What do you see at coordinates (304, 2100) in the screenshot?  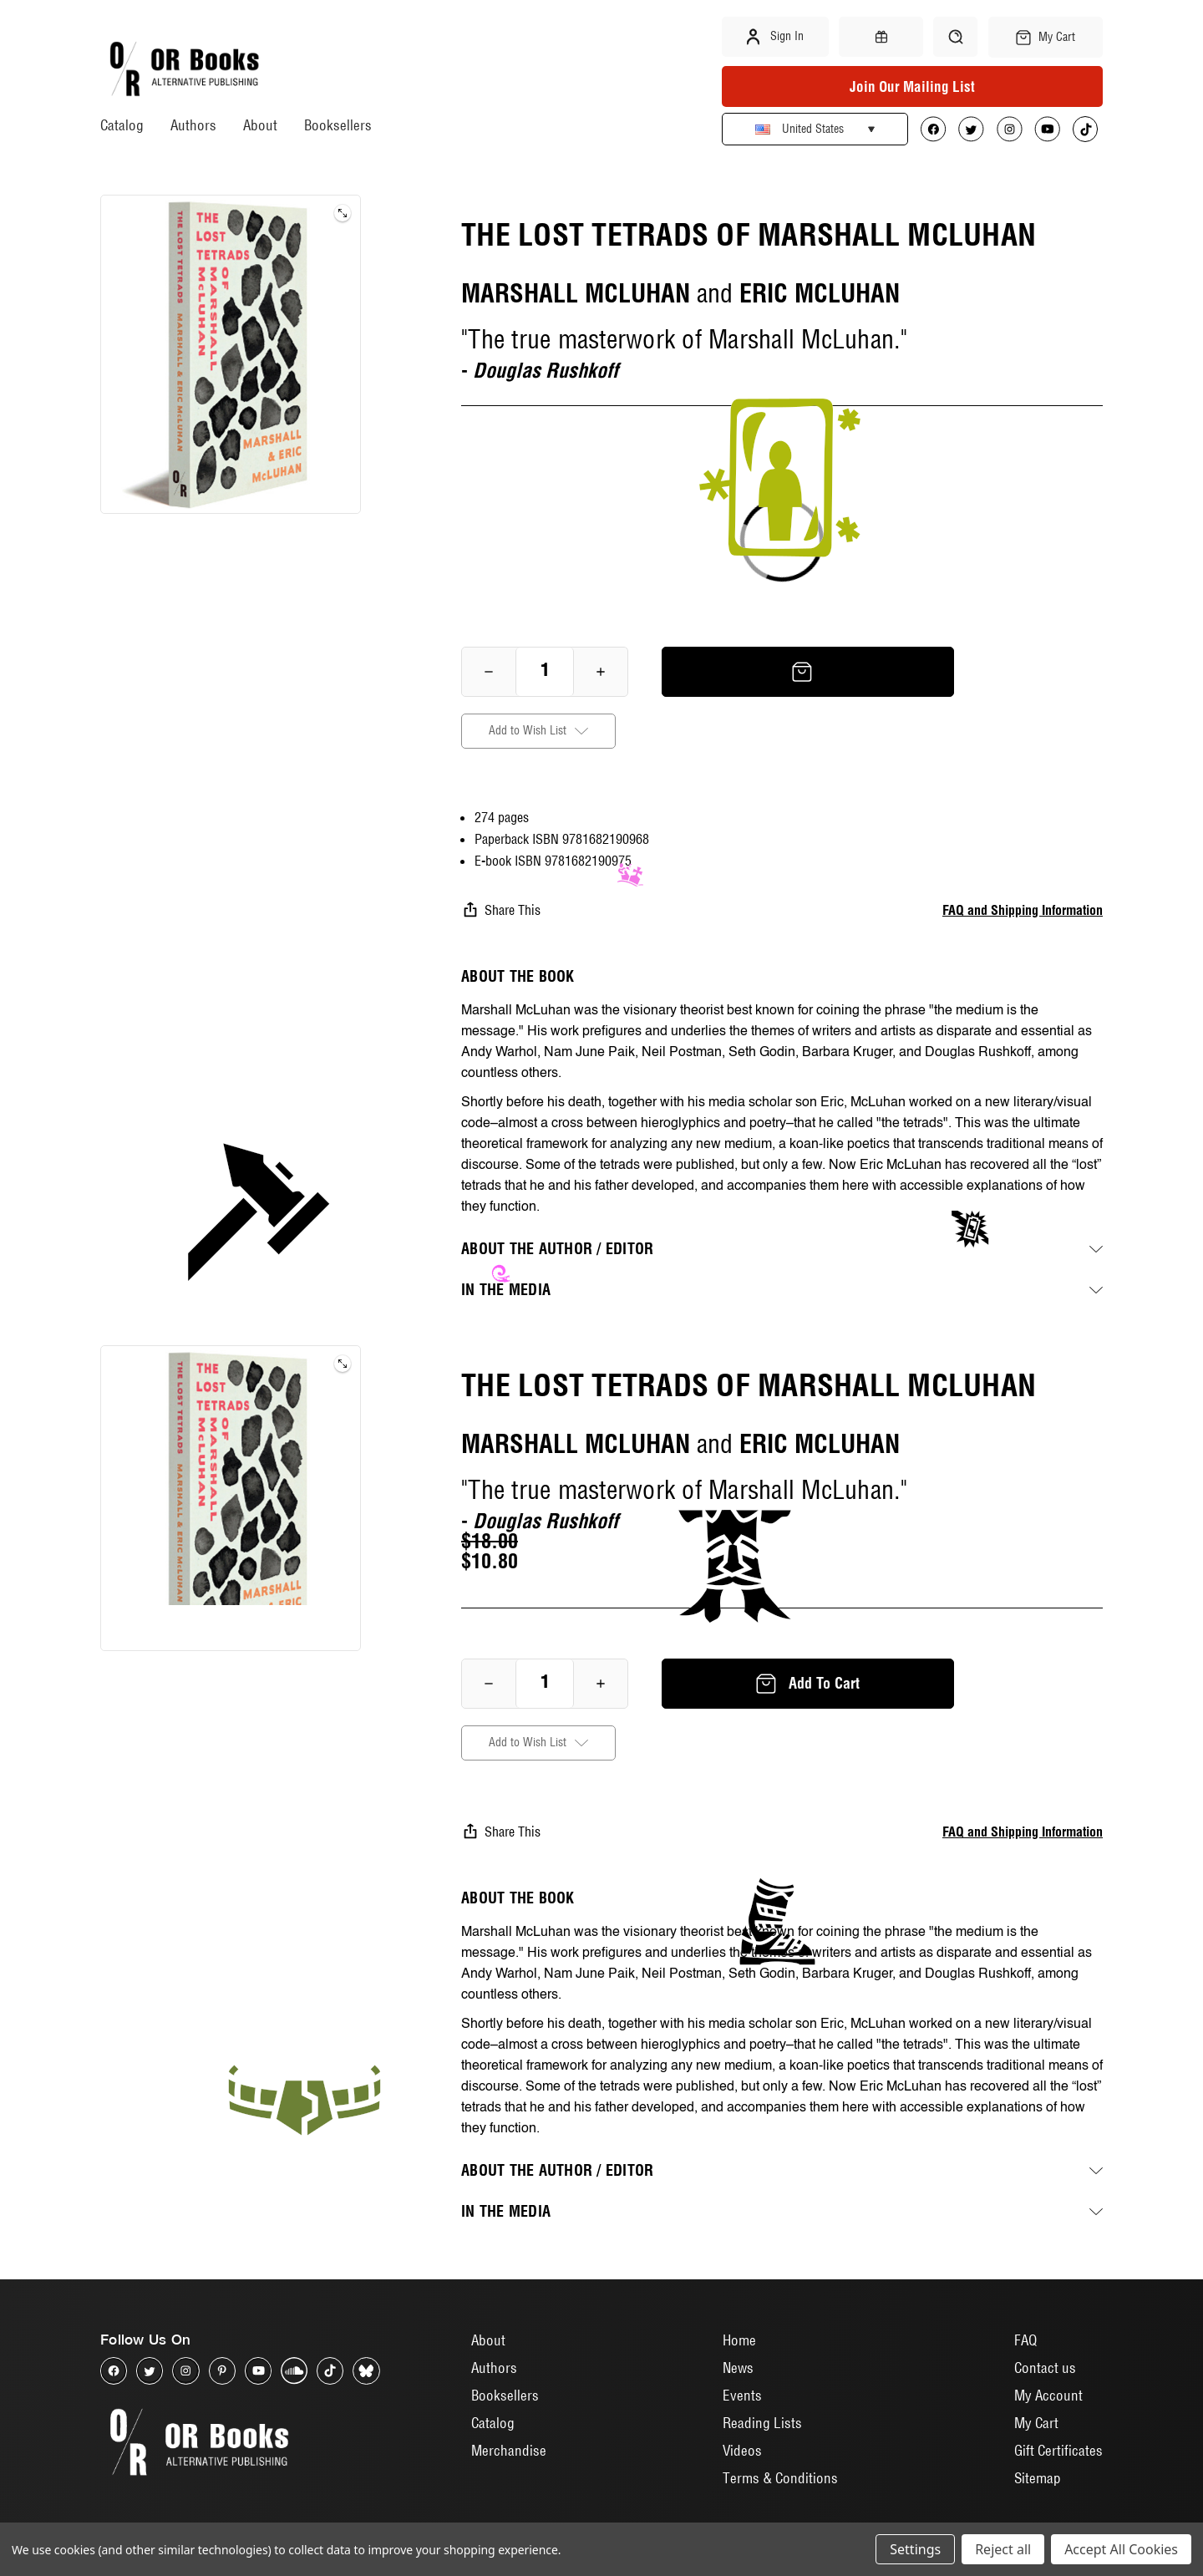 I see `equip armor belt to character` at bounding box center [304, 2100].